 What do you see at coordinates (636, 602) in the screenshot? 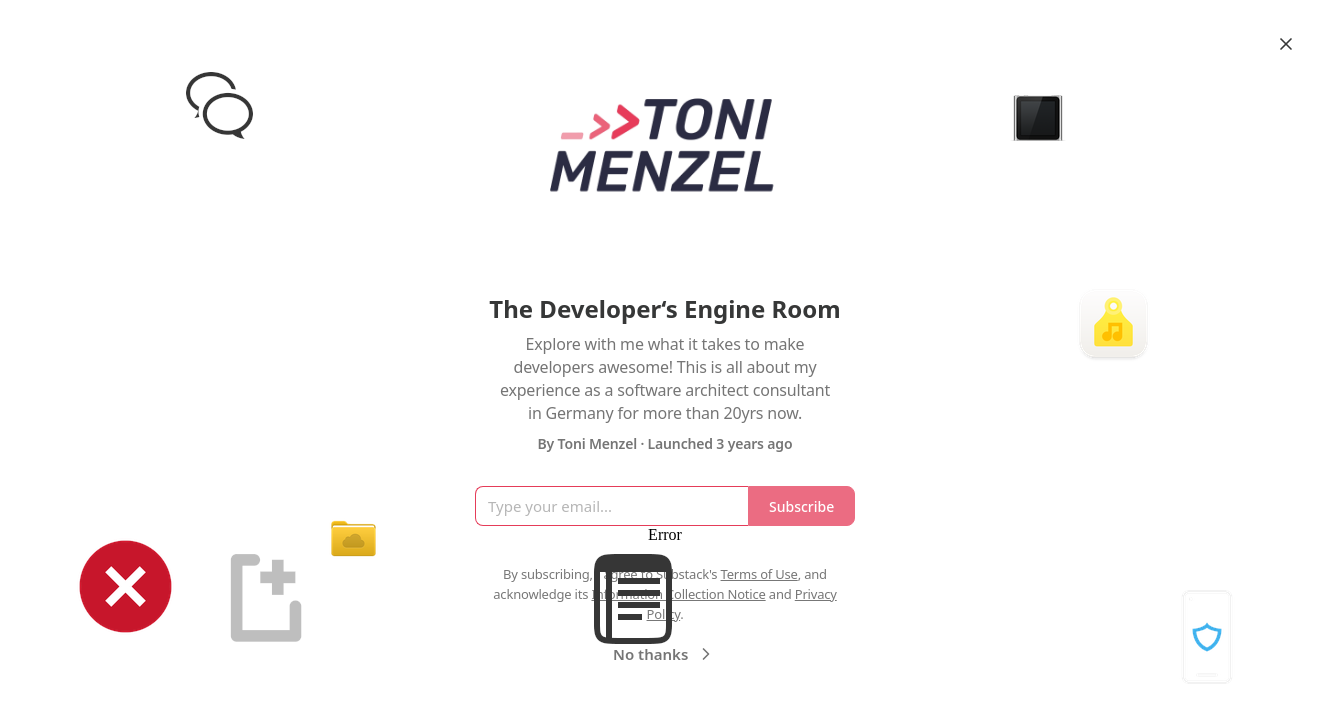
I see `open the notes app` at bounding box center [636, 602].